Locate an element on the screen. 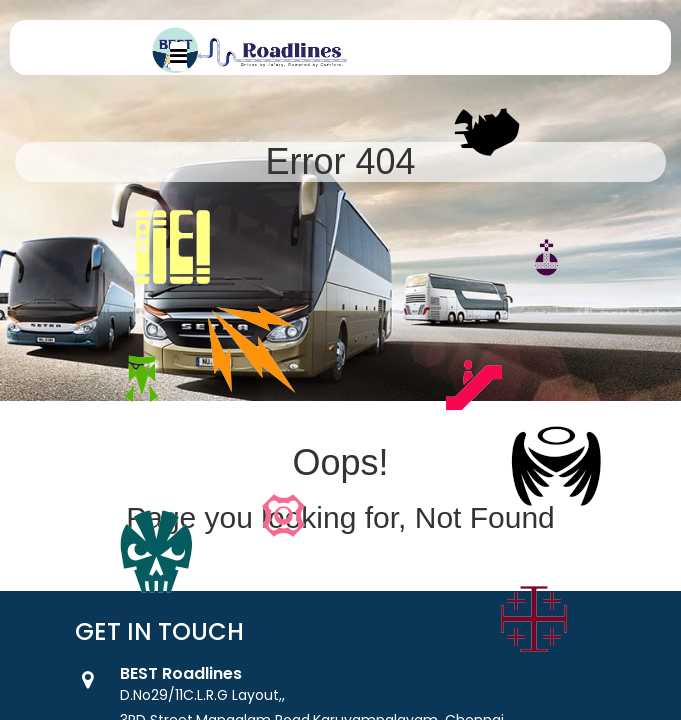 The image size is (681, 720). select iceland as a country or region is located at coordinates (487, 132).